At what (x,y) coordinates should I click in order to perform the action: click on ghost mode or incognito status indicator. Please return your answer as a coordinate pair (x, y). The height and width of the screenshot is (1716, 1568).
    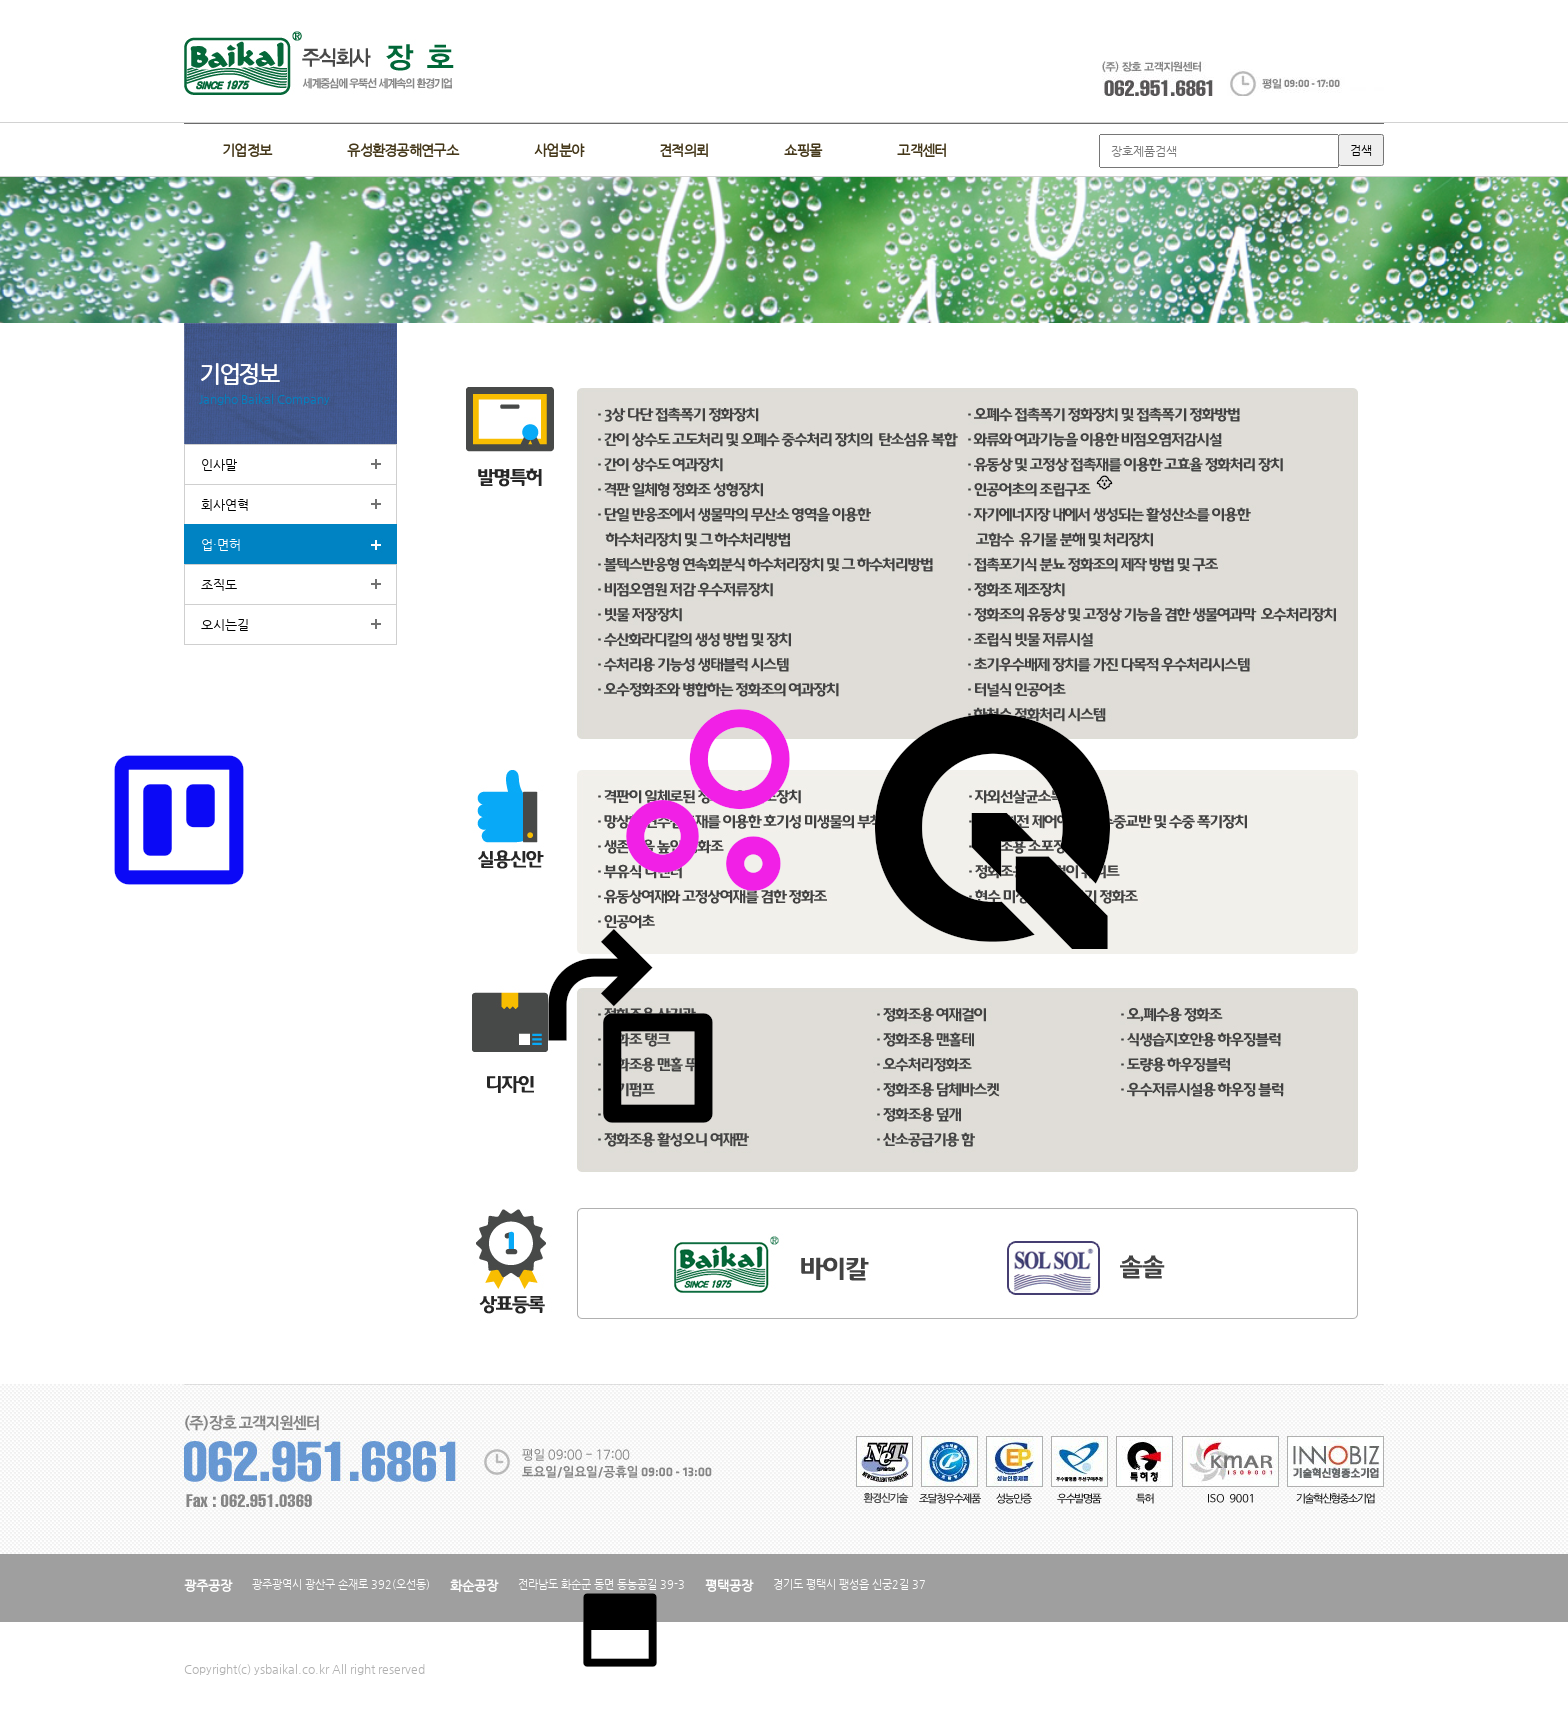
    Looking at the image, I should click on (1104, 482).